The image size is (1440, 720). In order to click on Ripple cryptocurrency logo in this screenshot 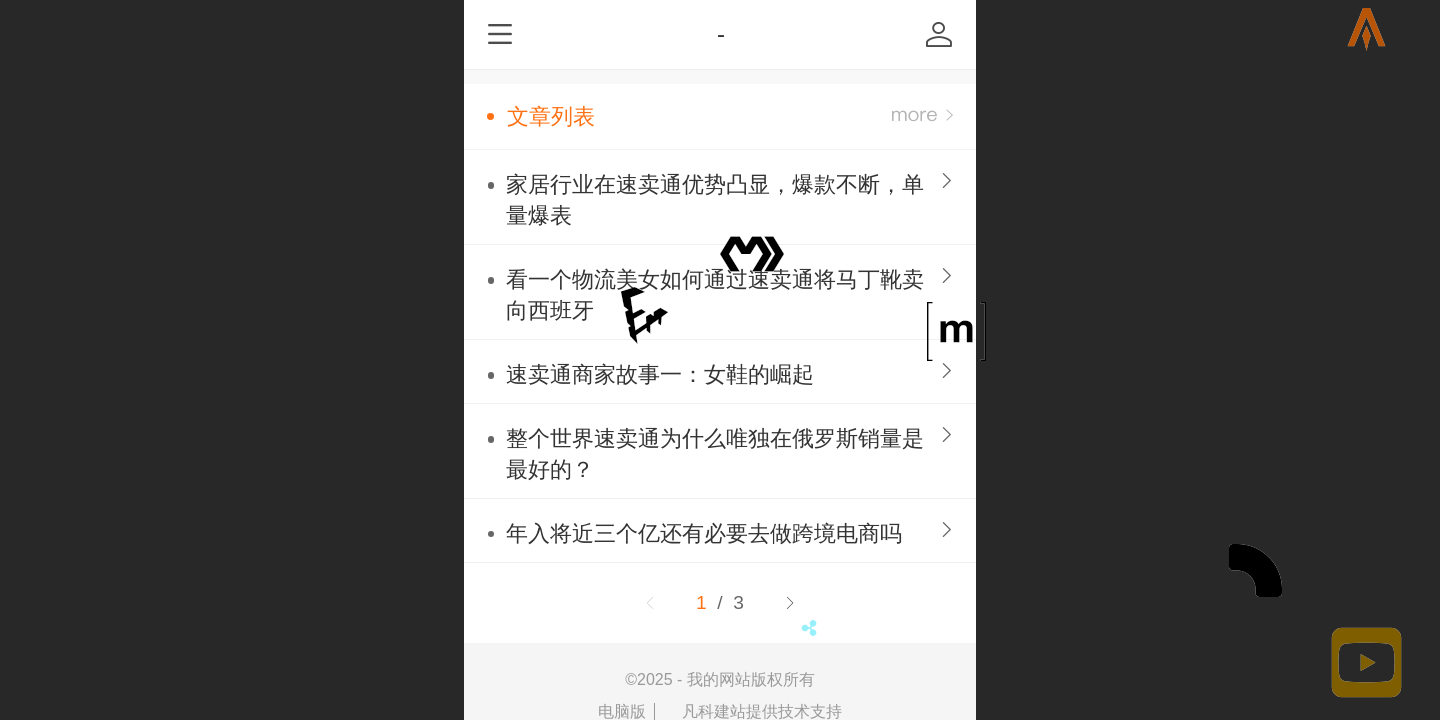, I will do `click(809, 628)`.